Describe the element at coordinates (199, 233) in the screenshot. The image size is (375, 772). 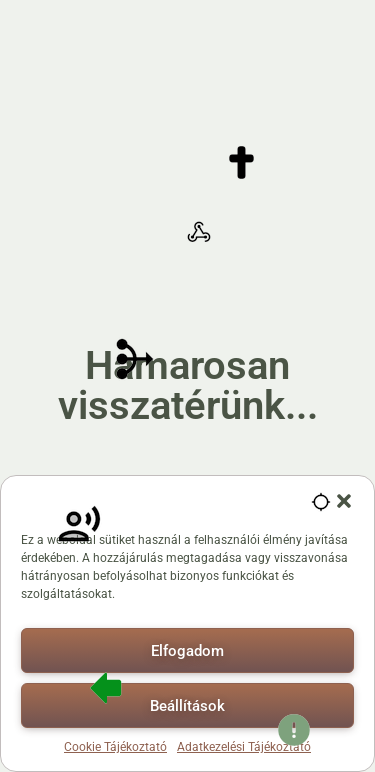
I see `configure webhook integrations` at that location.